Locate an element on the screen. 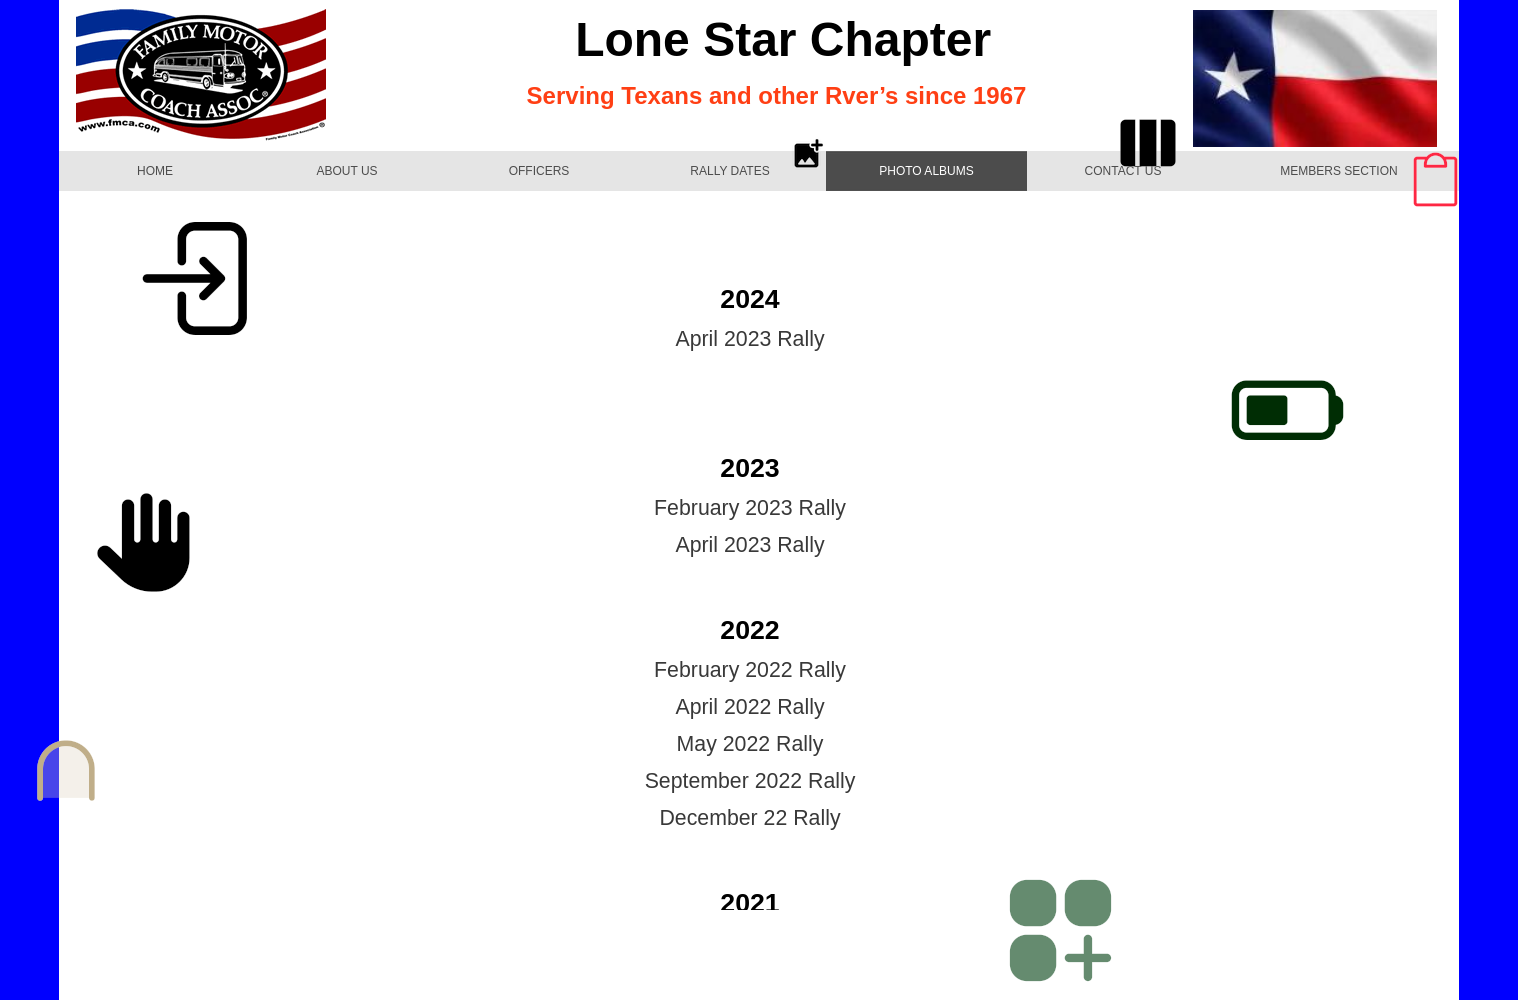  add a new widget or module is located at coordinates (1060, 930).